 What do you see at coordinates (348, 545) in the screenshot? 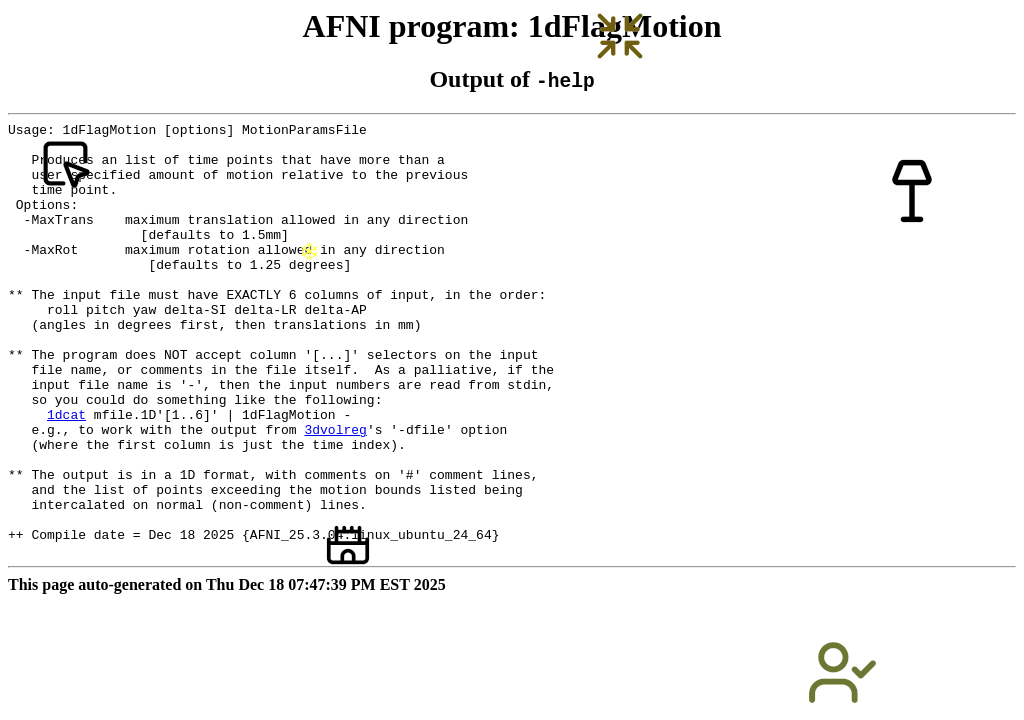
I see `access castle or fortress-themed game` at bounding box center [348, 545].